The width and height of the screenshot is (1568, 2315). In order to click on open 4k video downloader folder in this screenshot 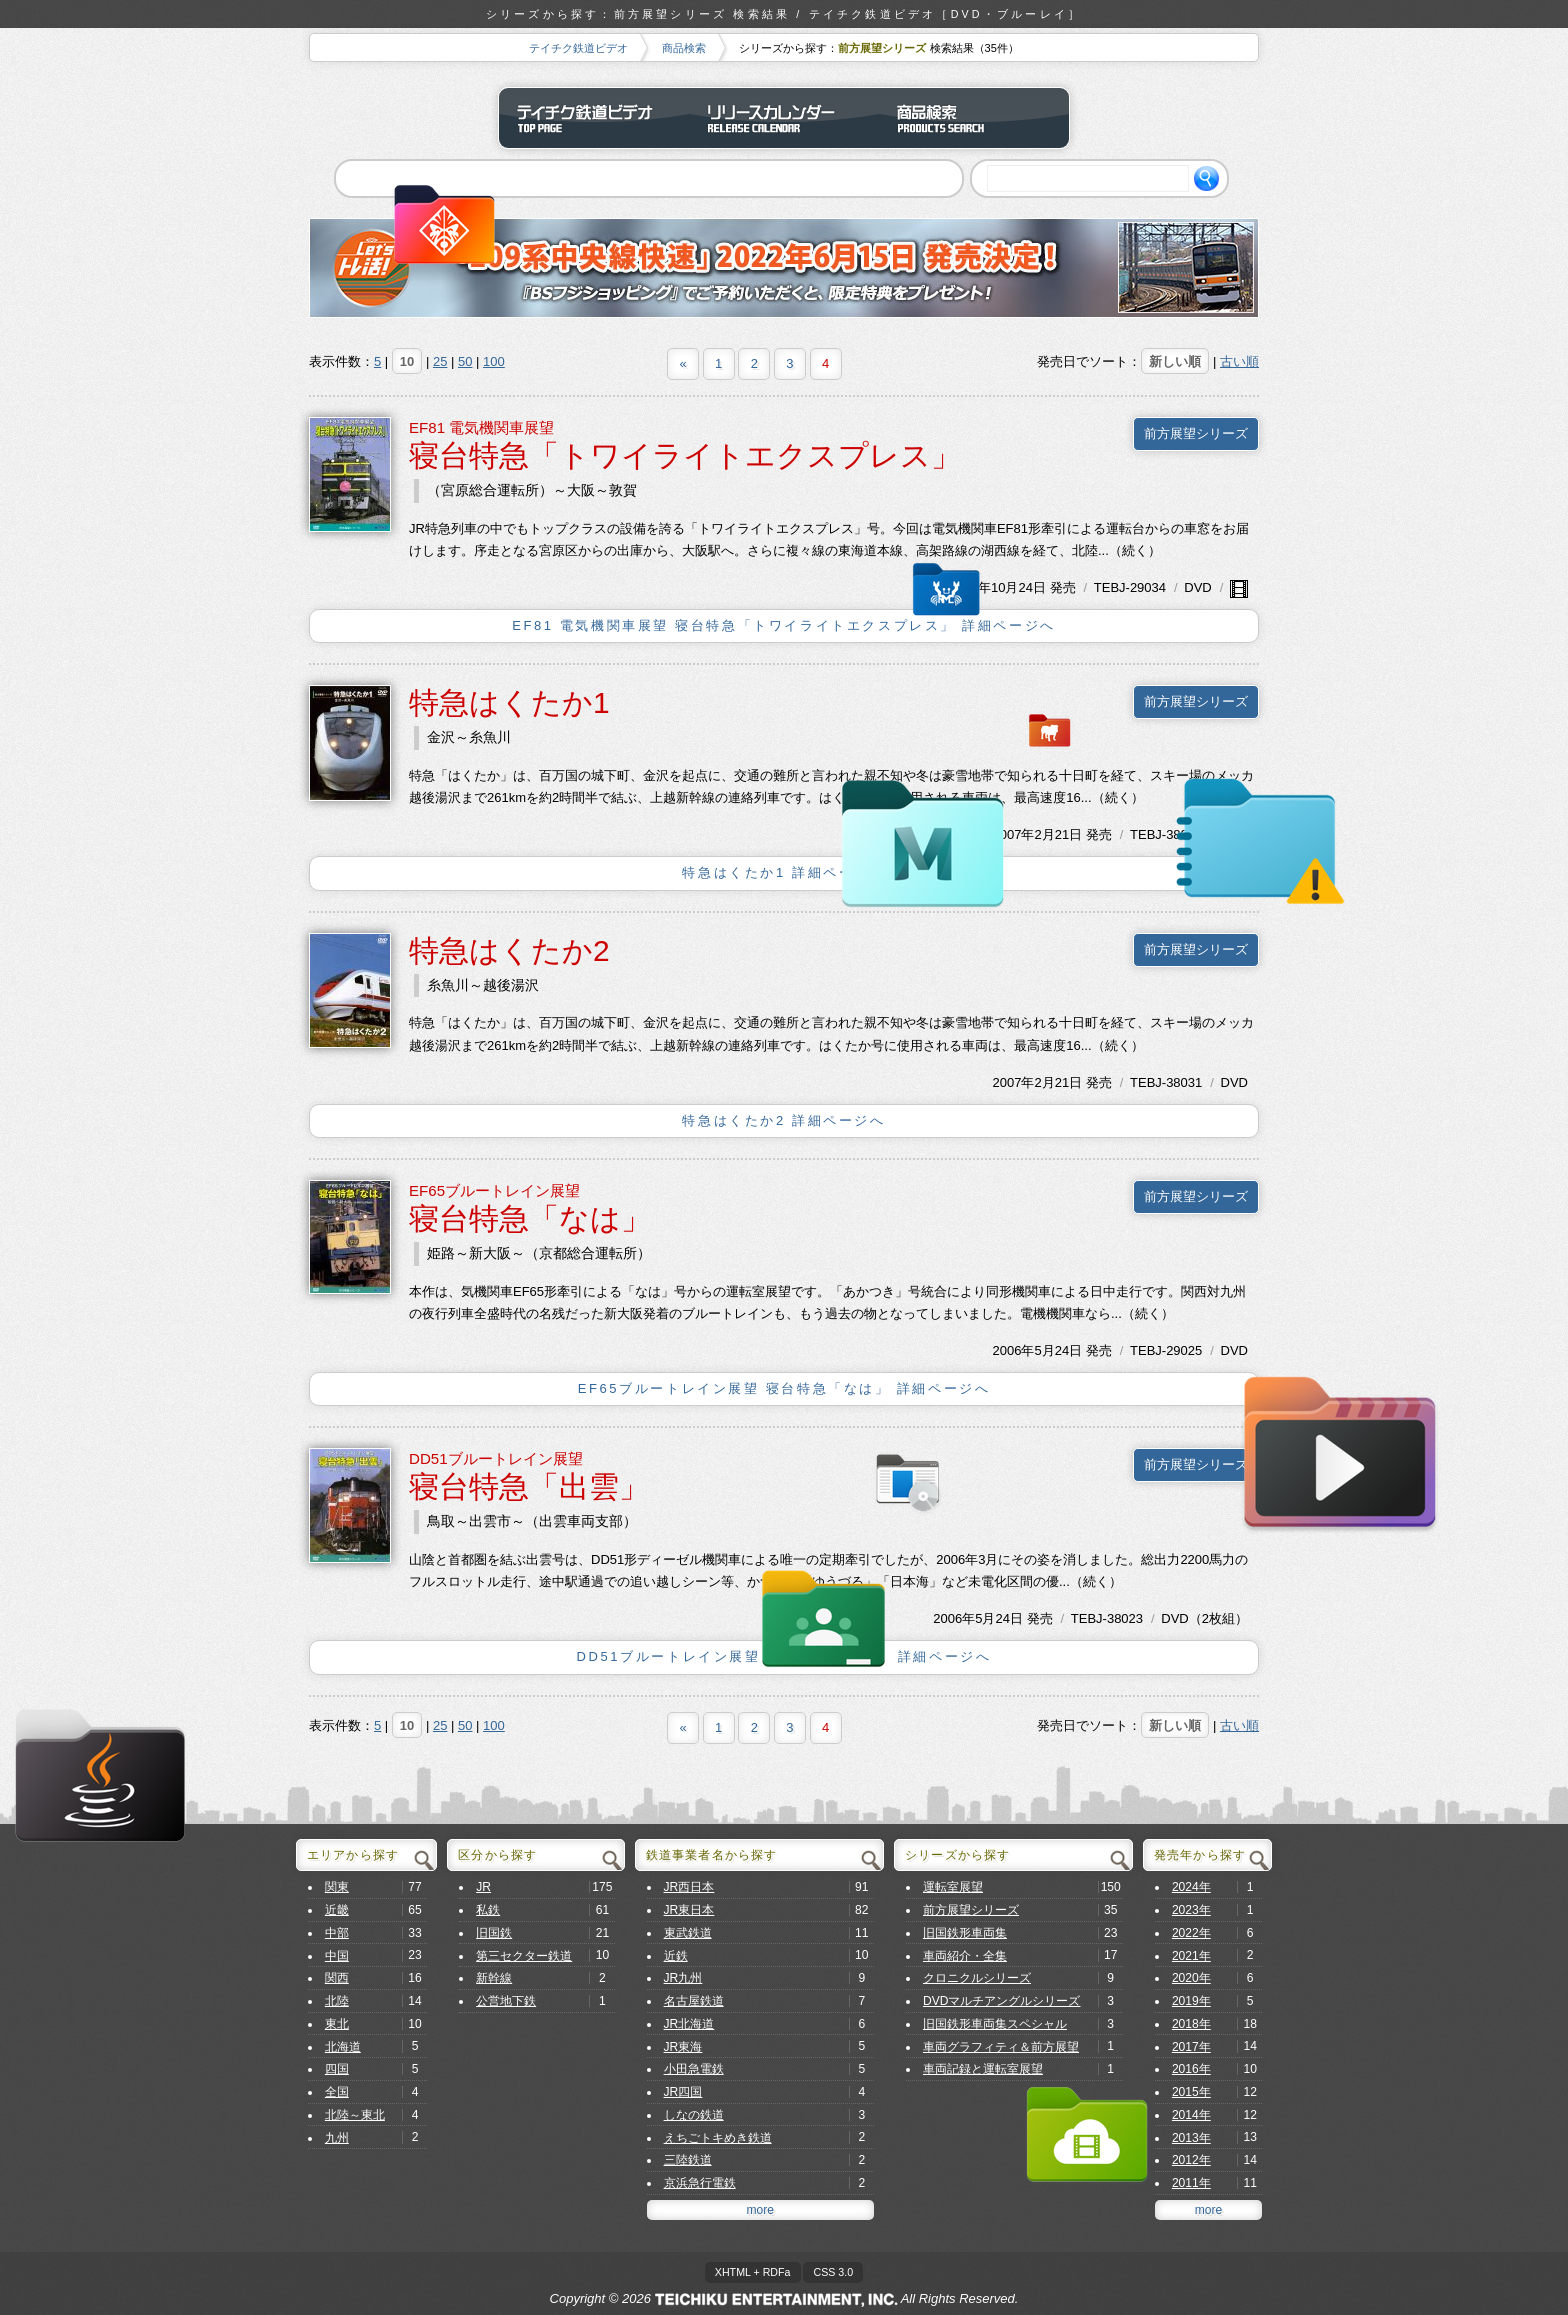, I will do `click(1086, 2137)`.